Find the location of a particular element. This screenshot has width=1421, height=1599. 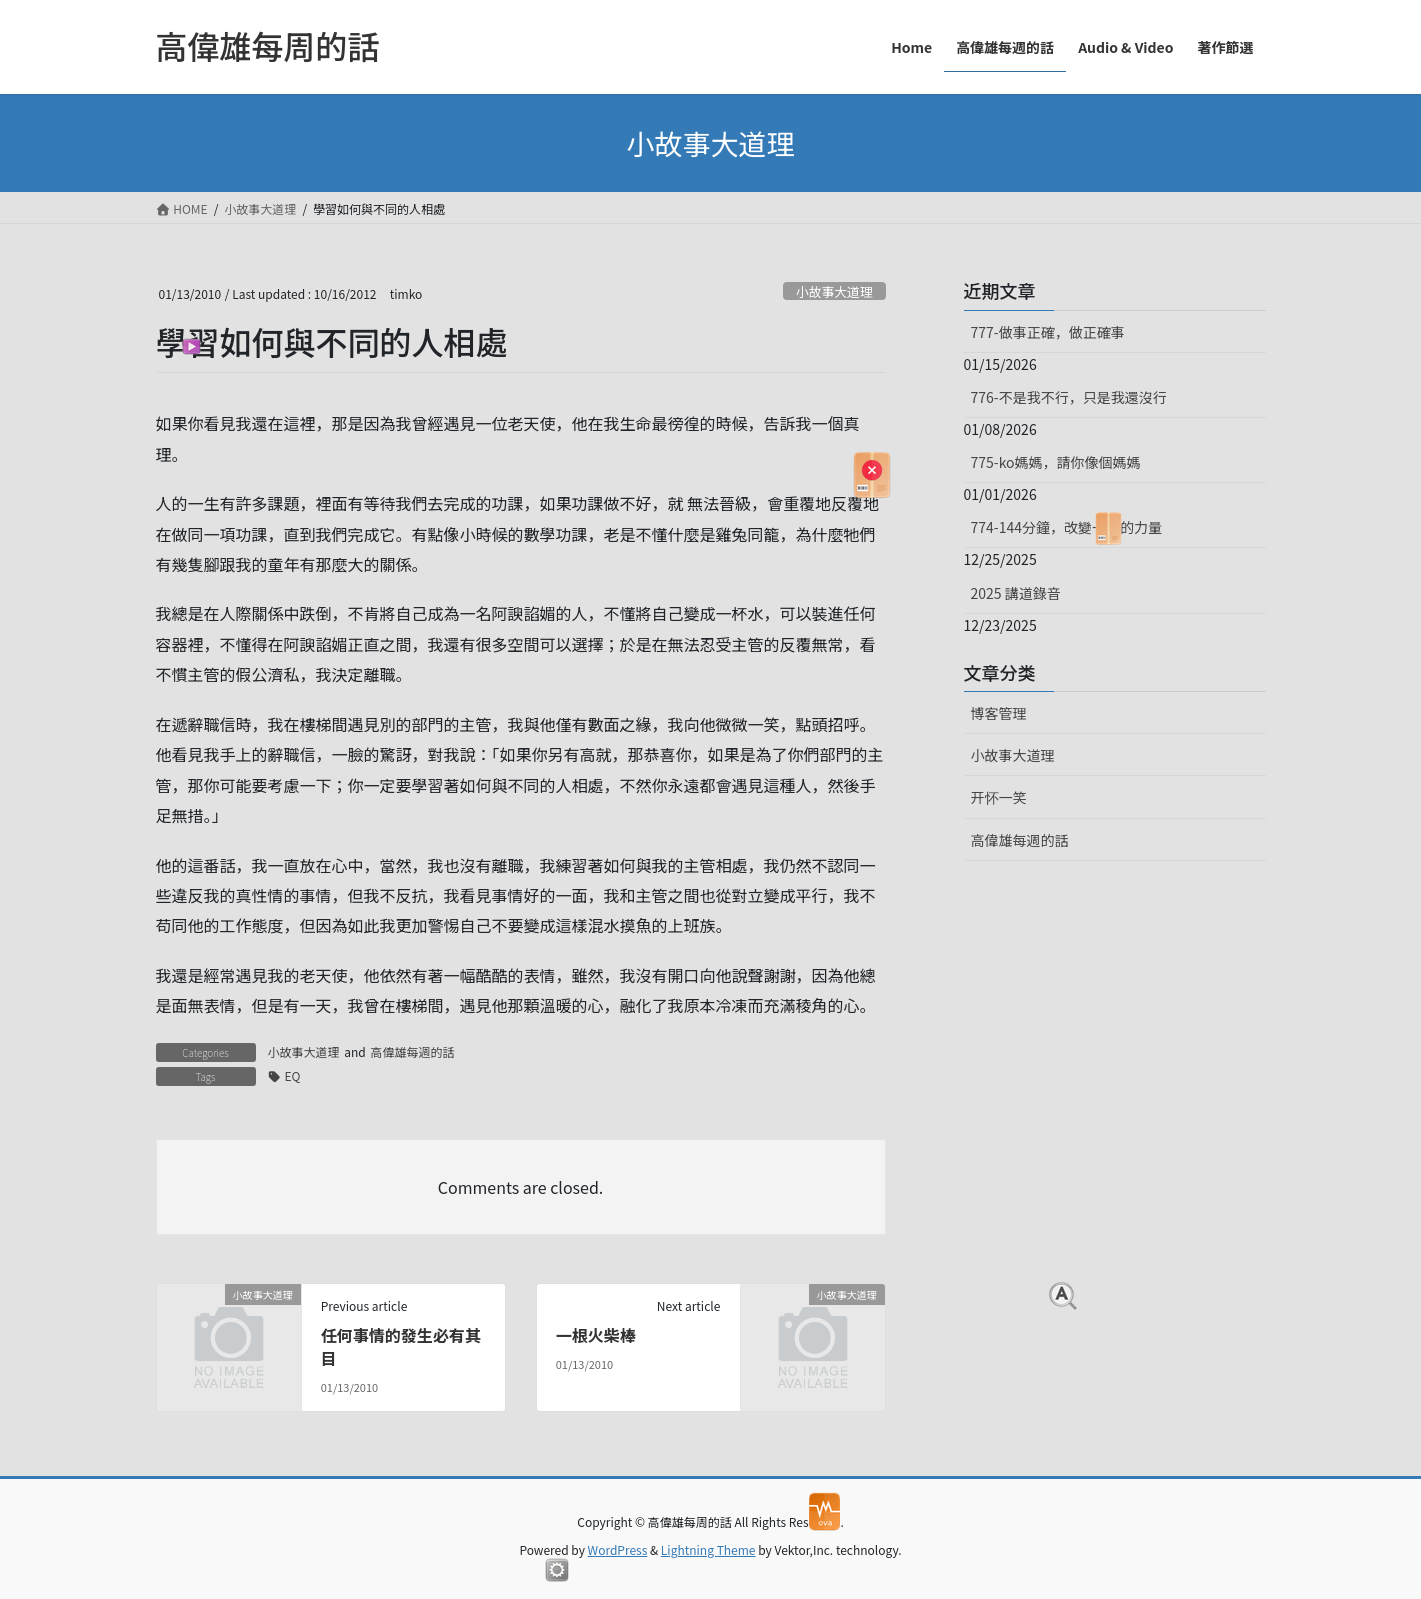

compressed or archived file type is located at coordinates (1108, 528).